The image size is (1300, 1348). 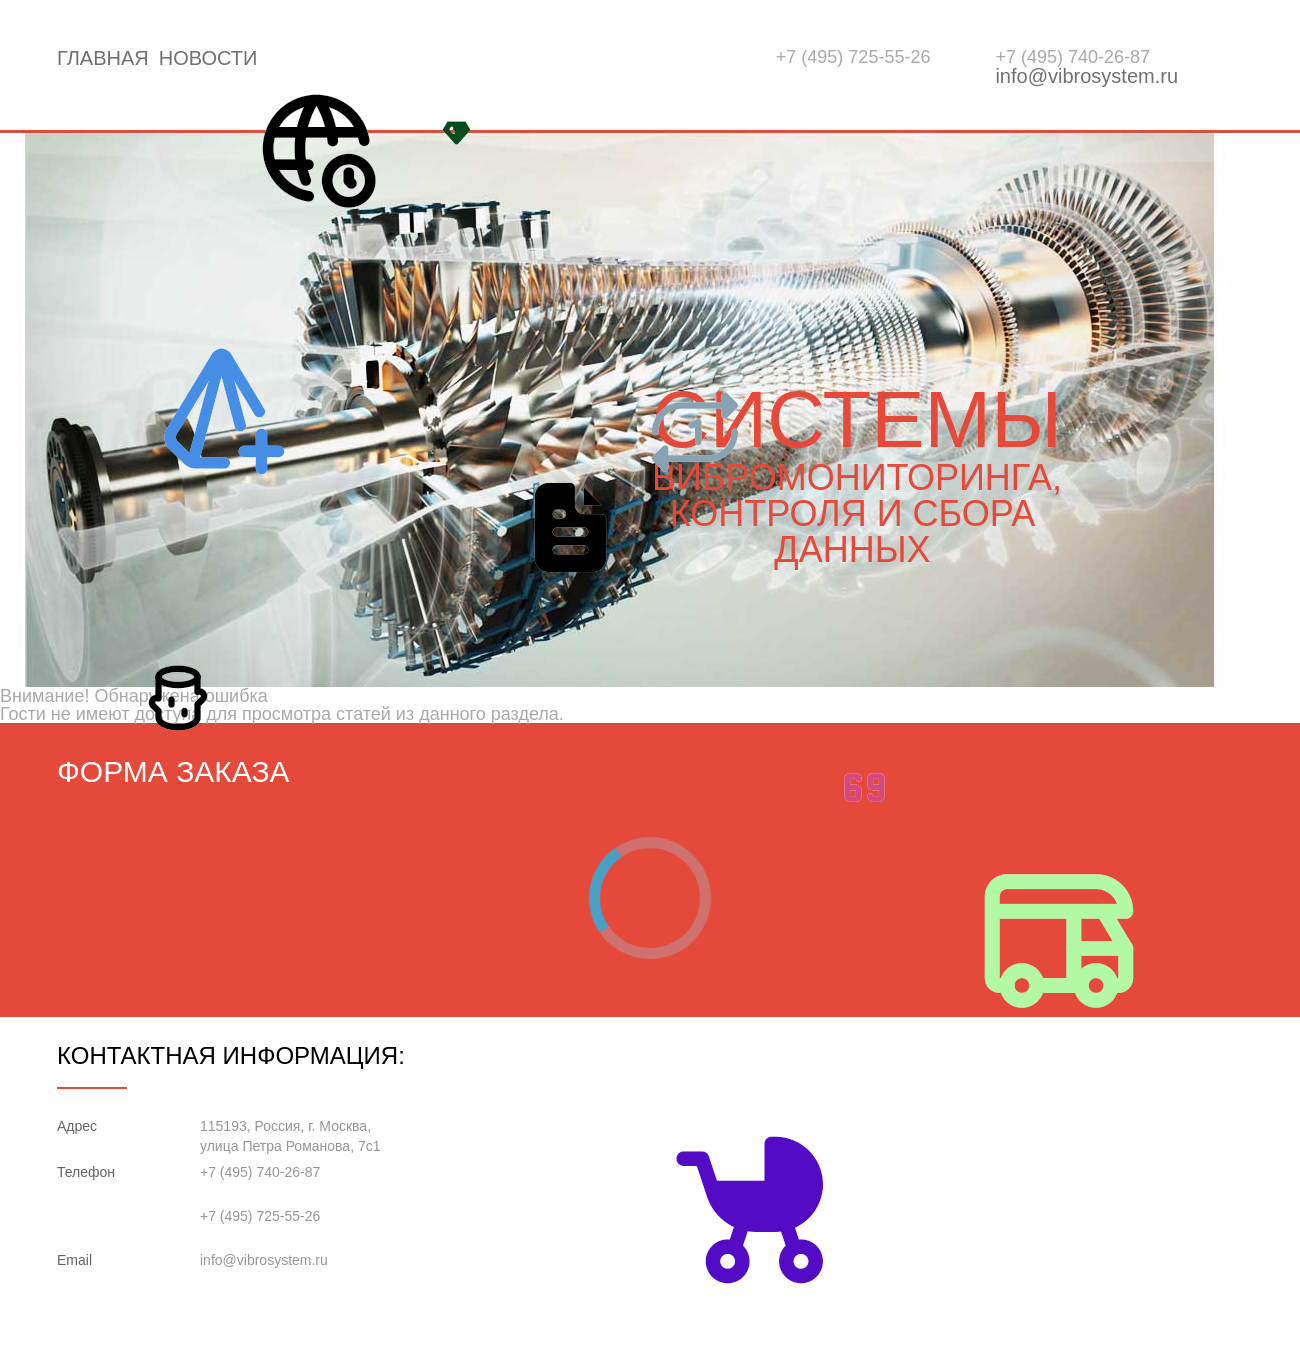 I want to click on access baby or parenting-related features, so click(x=757, y=1210).